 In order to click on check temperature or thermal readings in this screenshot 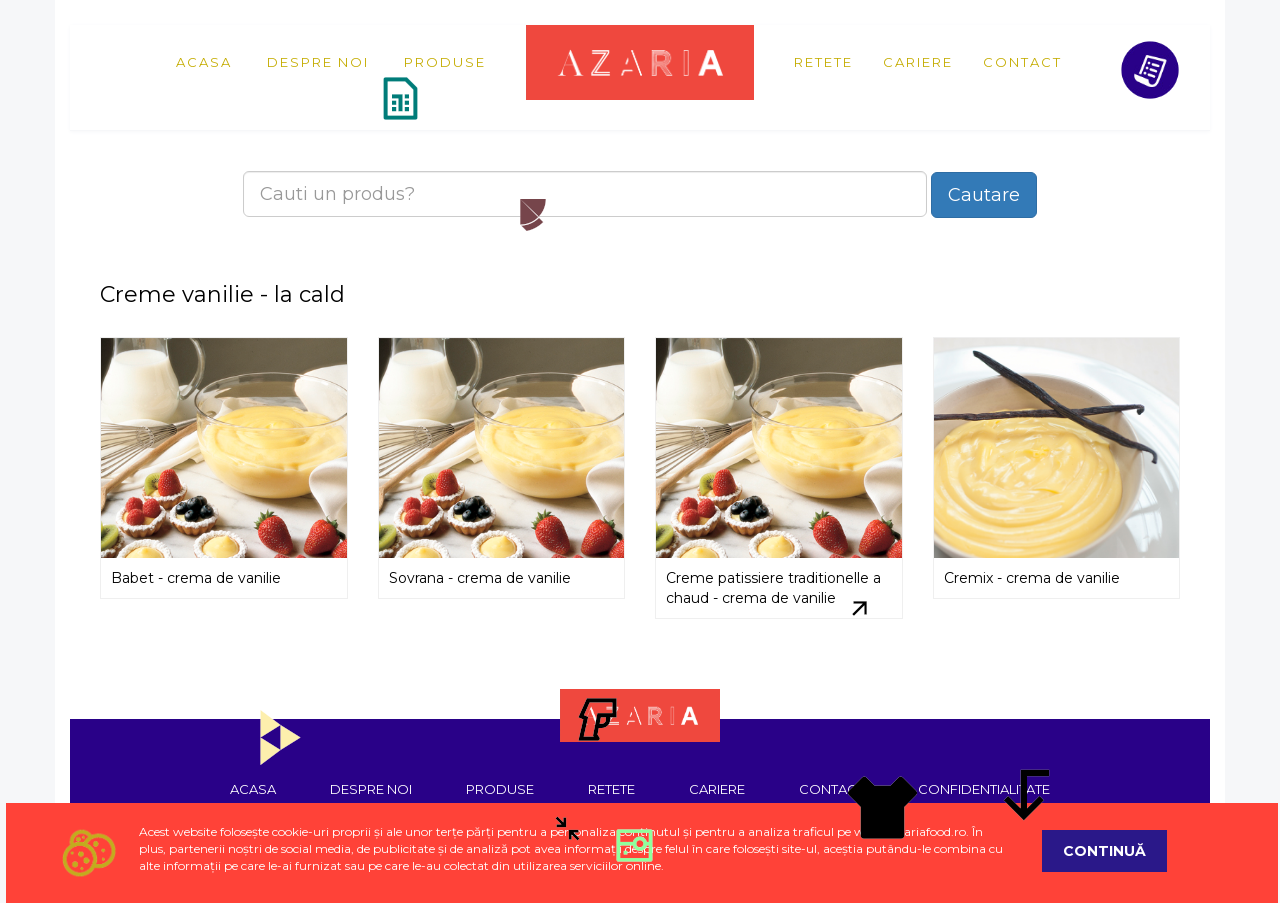, I will do `click(597, 719)`.